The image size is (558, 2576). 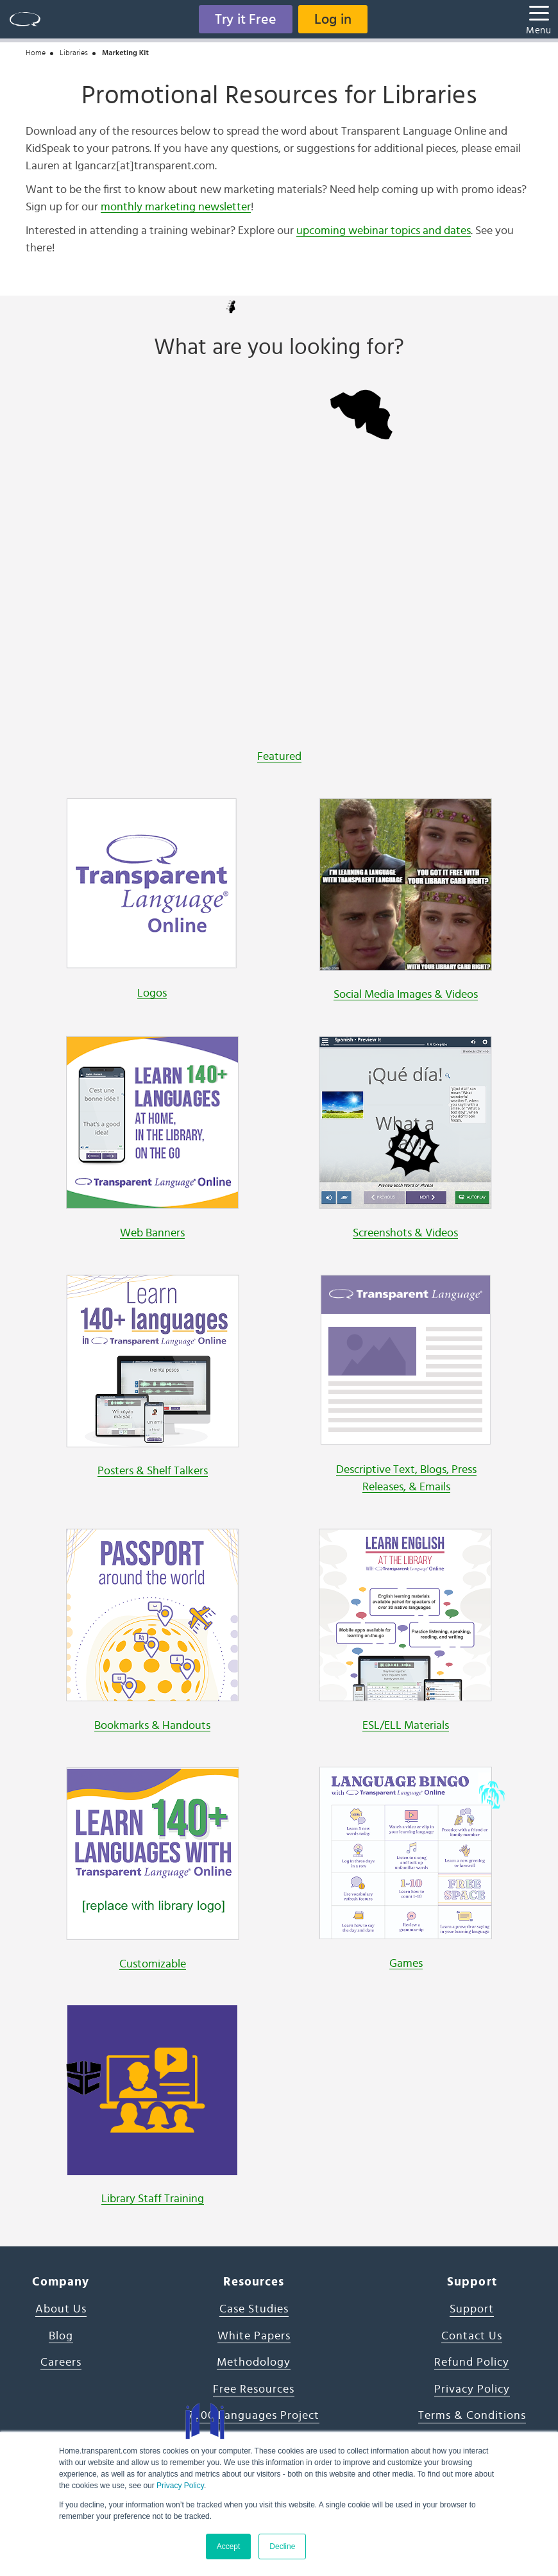 What do you see at coordinates (491, 1795) in the screenshot?
I see `select willow tree in a nature or gardening game` at bounding box center [491, 1795].